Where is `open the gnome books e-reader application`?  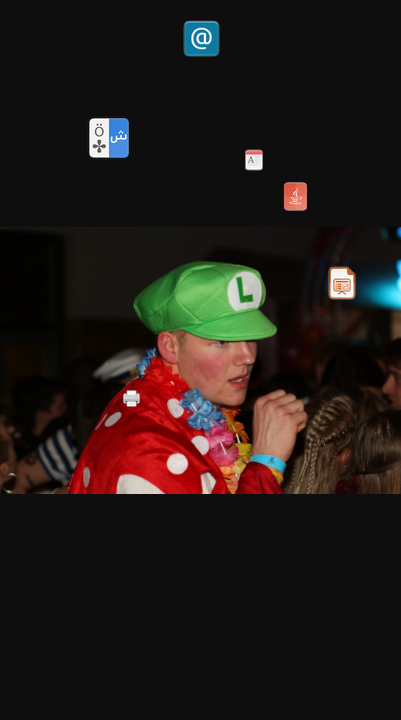
open the gnome books e-reader application is located at coordinates (254, 160).